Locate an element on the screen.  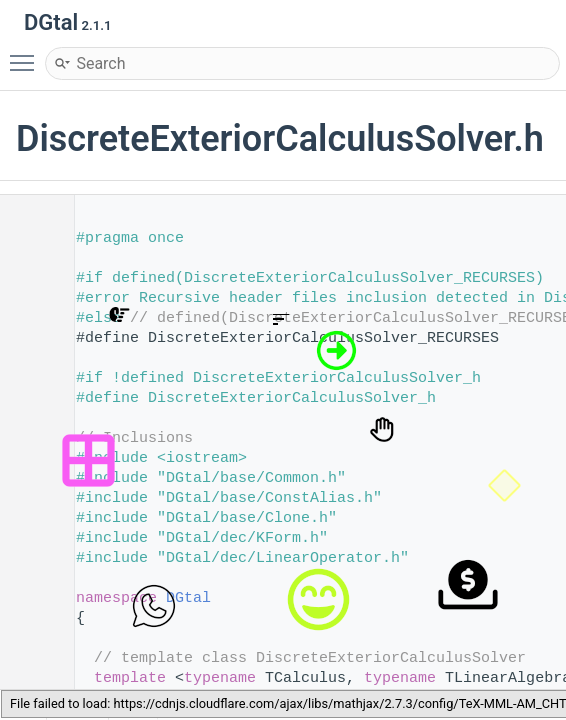
go to next item or step is located at coordinates (336, 350).